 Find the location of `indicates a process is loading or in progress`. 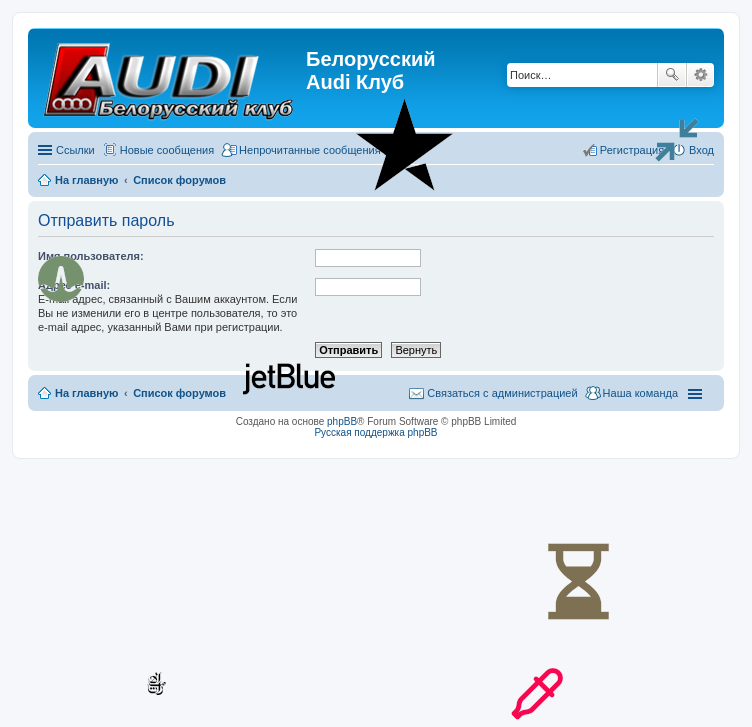

indicates a process is loading or in progress is located at coordinates (578, 581).